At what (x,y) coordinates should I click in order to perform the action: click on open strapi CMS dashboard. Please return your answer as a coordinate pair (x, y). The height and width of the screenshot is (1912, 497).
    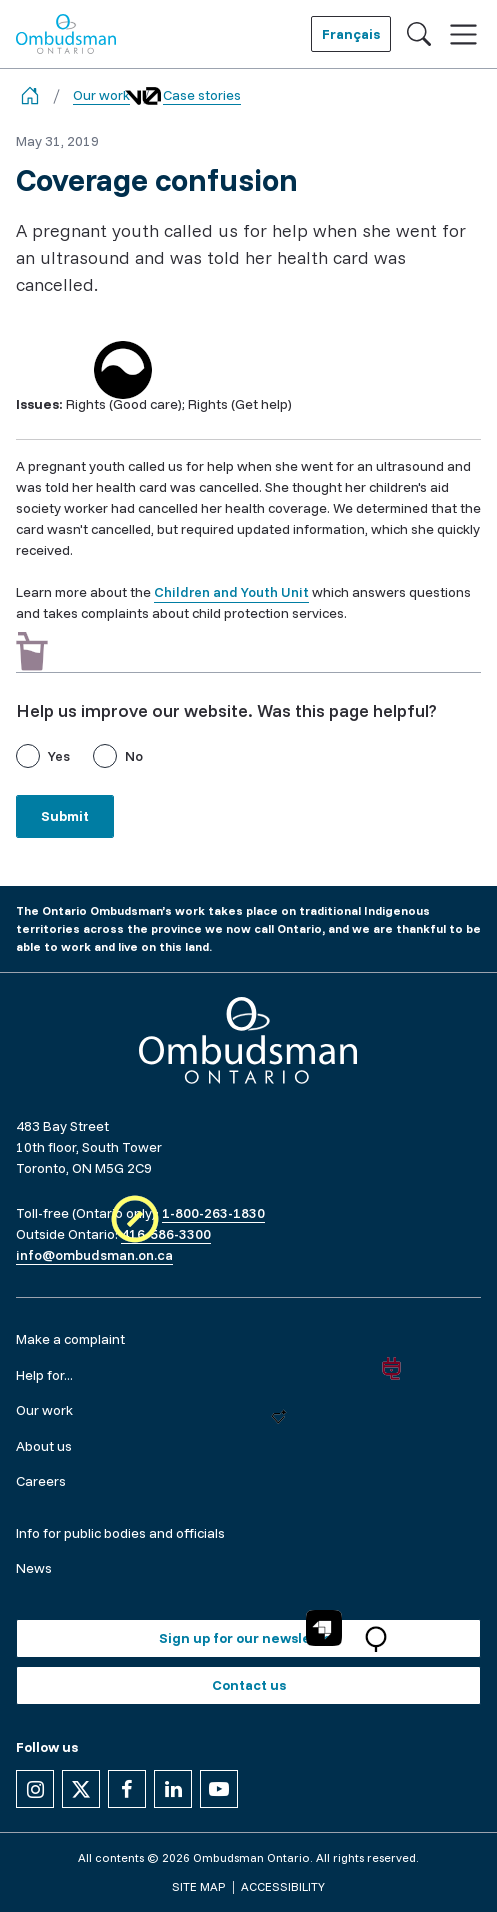
    Looking at the image, I should click on (324, 1628).